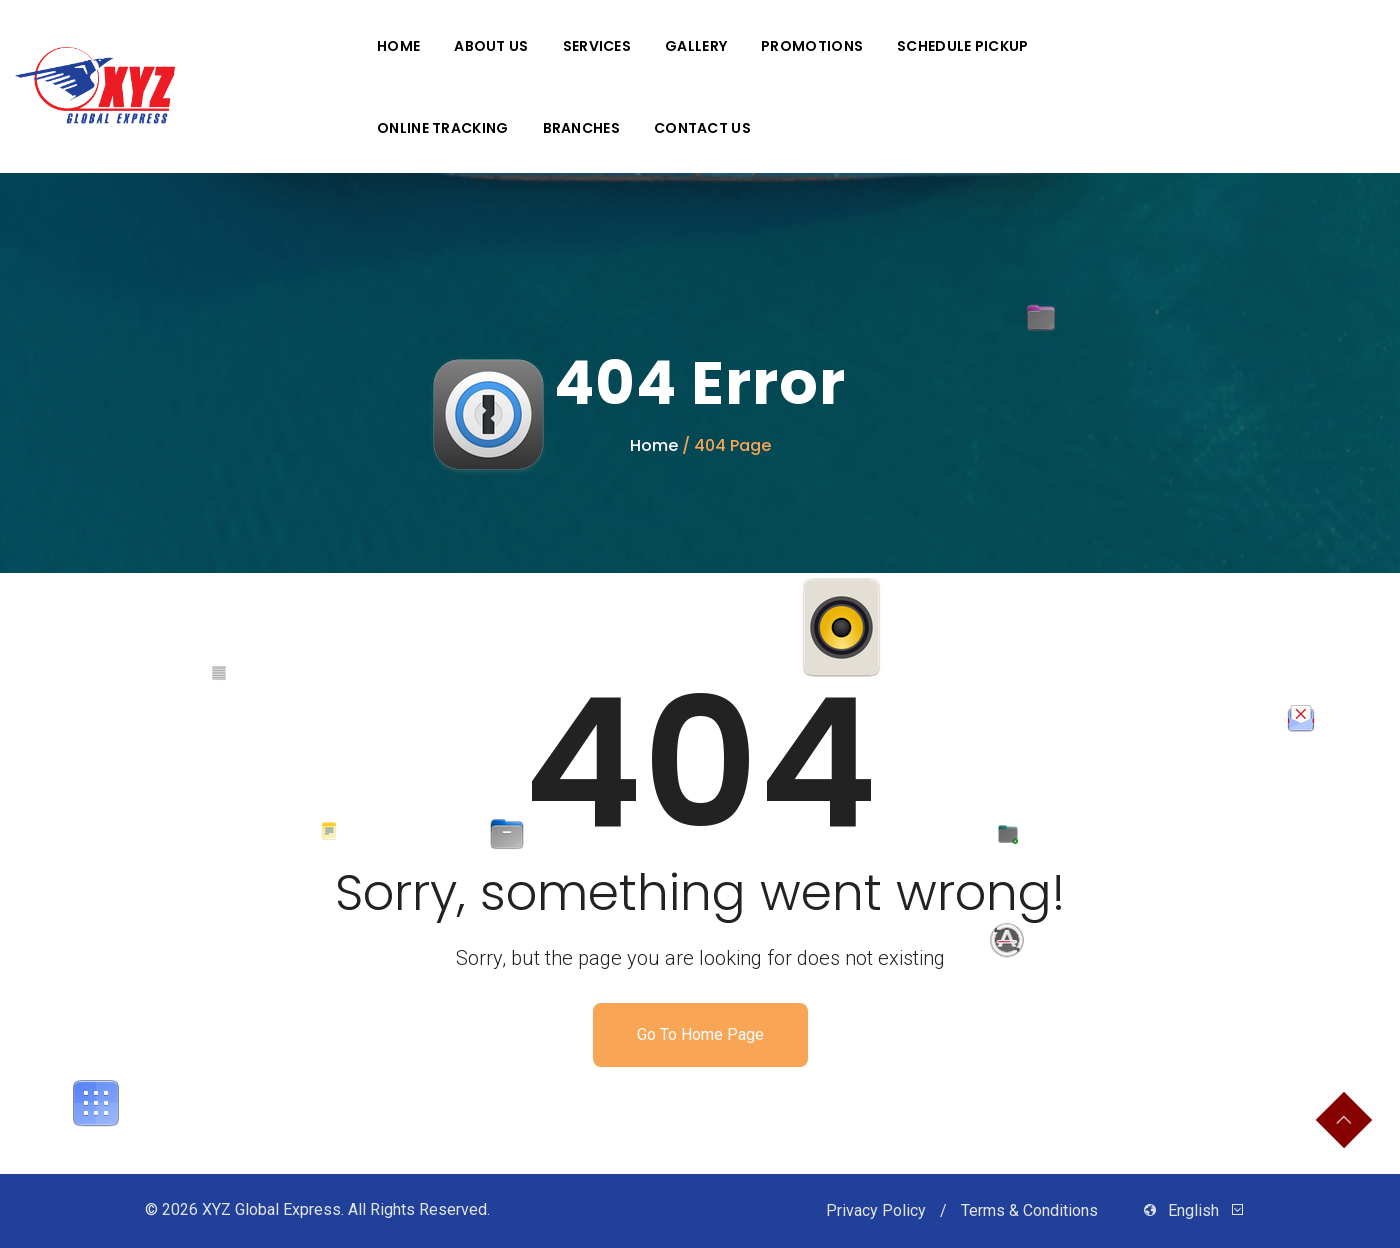 The height and width of the screenshot is (1248, 1400). I want to click on open the app launcher or application grid, so click(96, 1103).